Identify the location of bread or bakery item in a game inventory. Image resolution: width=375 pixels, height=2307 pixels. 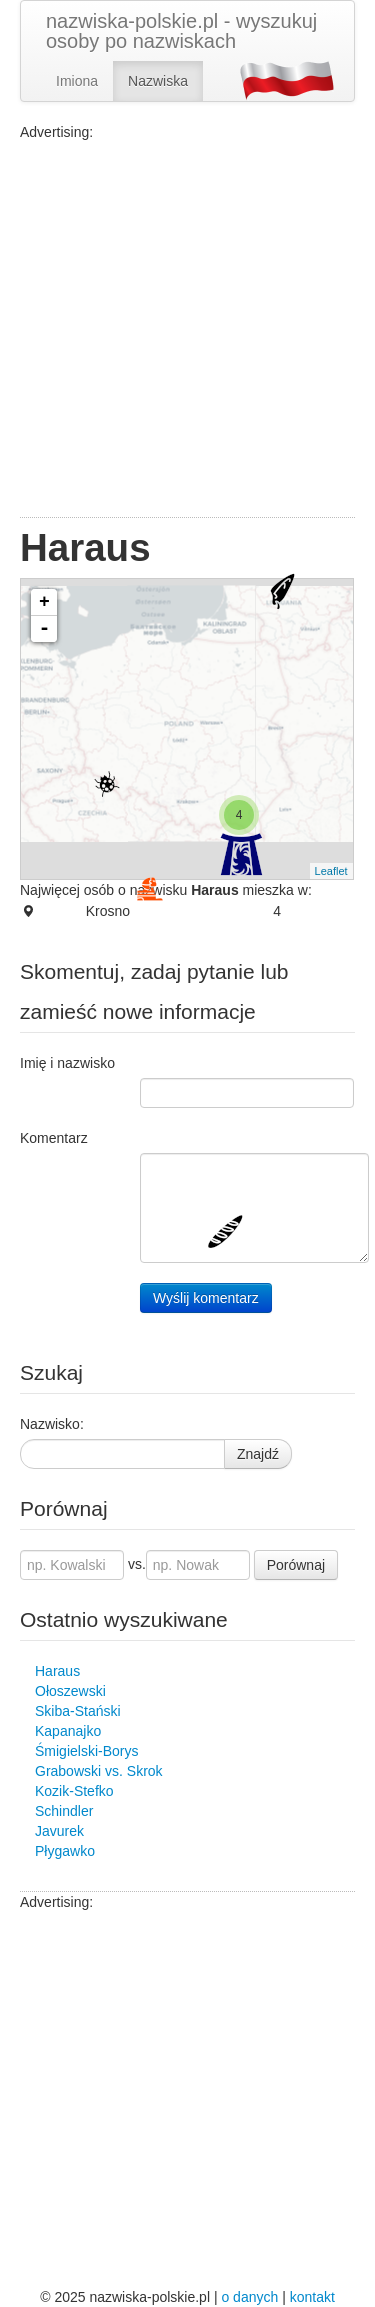
(225, 1231).